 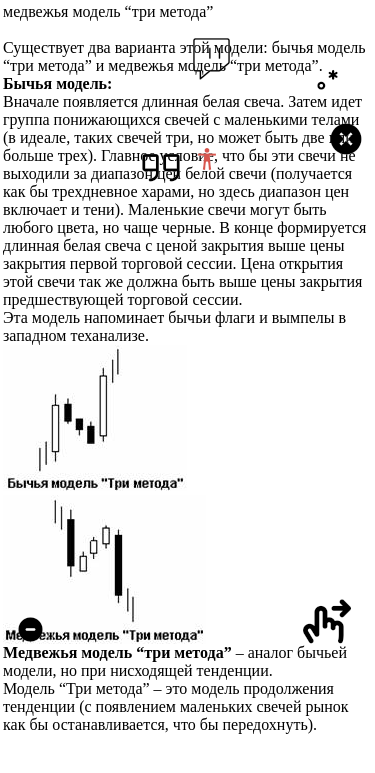 What do you see at coordinates (327, 79) in the screenshot?
I see `toggle regular expression search mode` at bounding box center [327, 79].